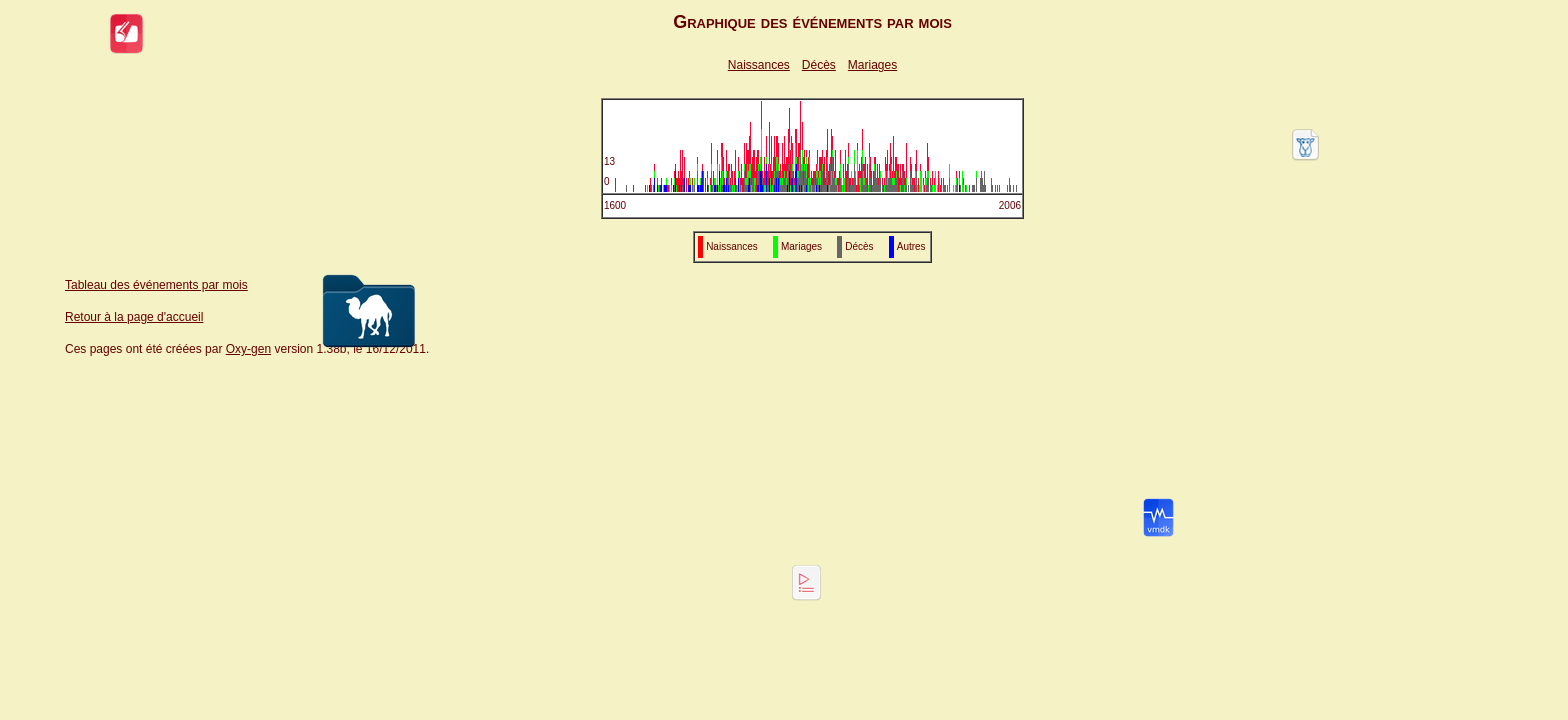 The height and width of the screenshot is (720, 1568). Describe the element at coordinates (368, 313) in the screenshot. I see `folder containing perl scripts or projects` at that location.